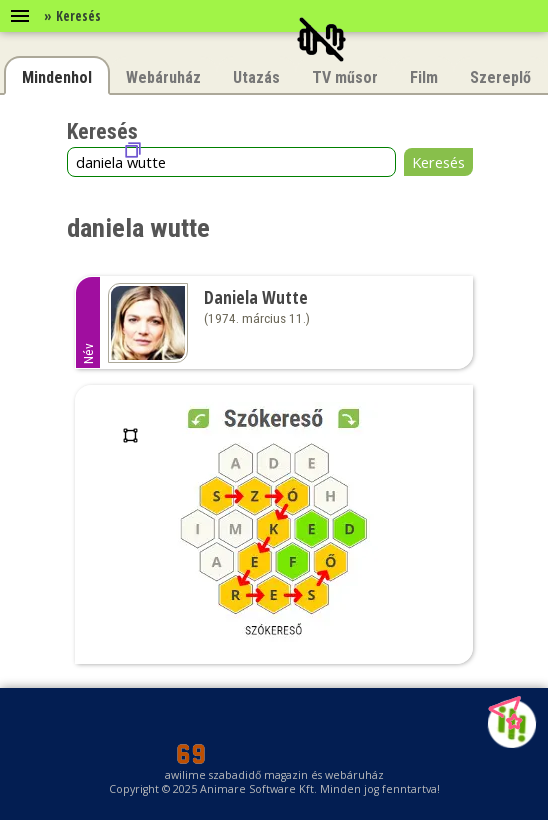 The height and width of the screenshot is (820, 548). I want to click on disable workout tracking, so click(321, 39).